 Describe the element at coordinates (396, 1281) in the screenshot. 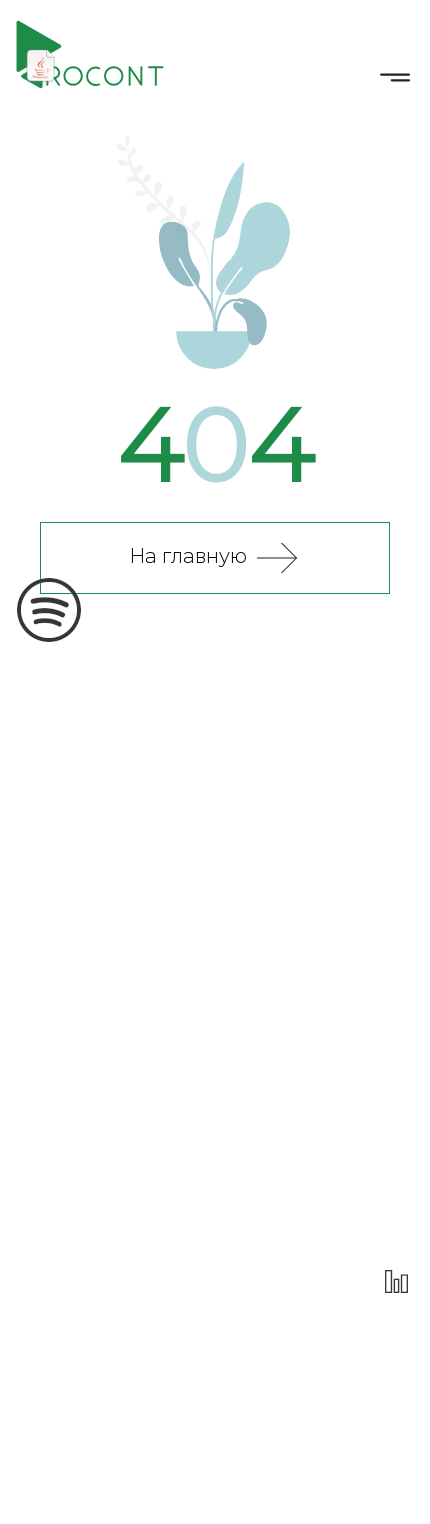

I see `view statistics or analytics` at that location.